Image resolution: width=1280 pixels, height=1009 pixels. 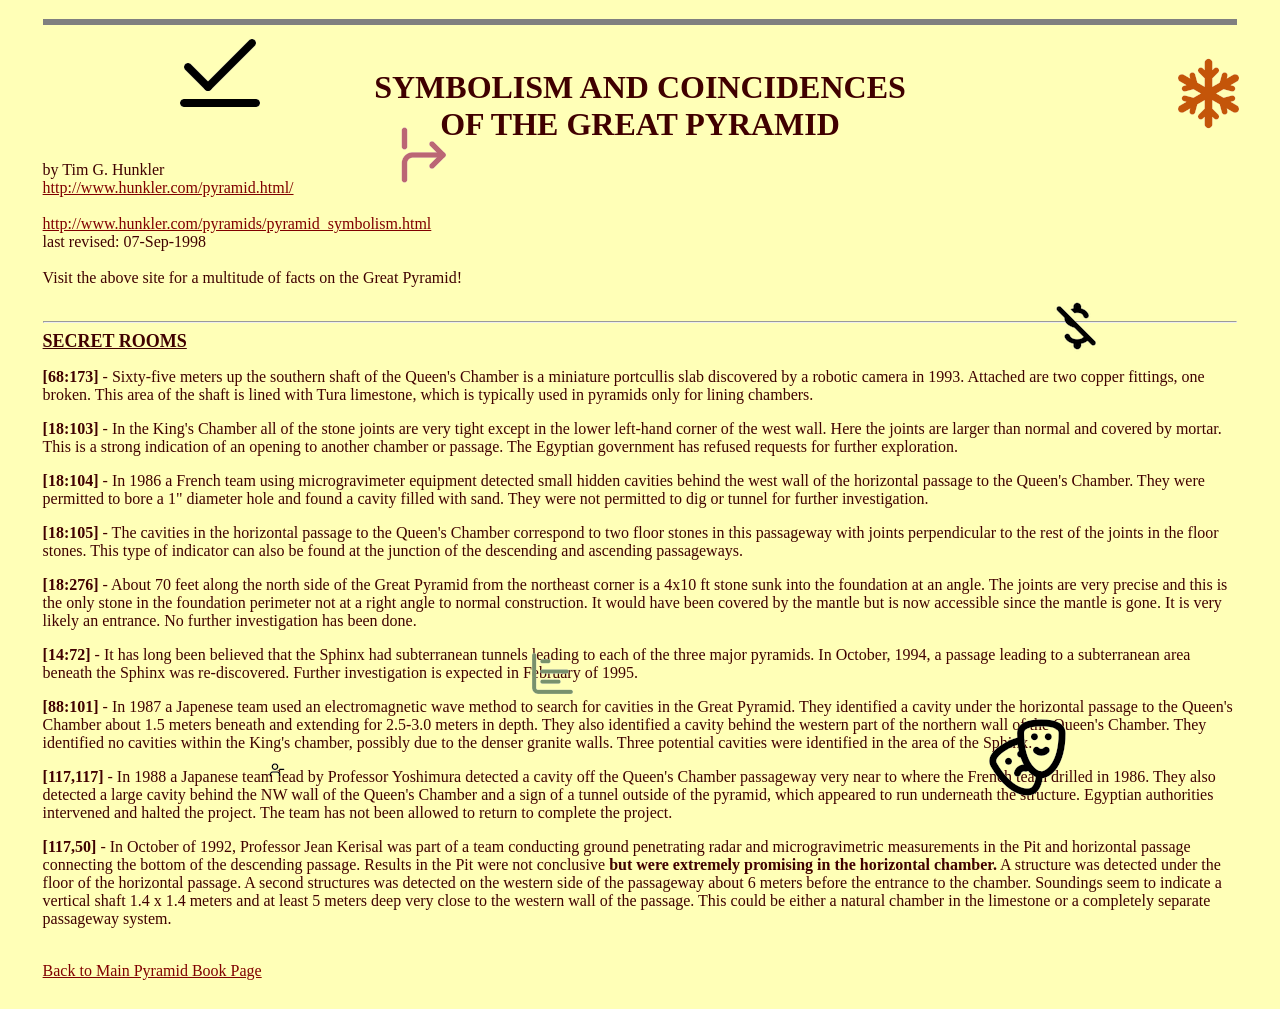 What do you see at coordinates (1027, 757) in the screenshot?
I see `access theater or entertainment content` at bounding box center [1027, 757].